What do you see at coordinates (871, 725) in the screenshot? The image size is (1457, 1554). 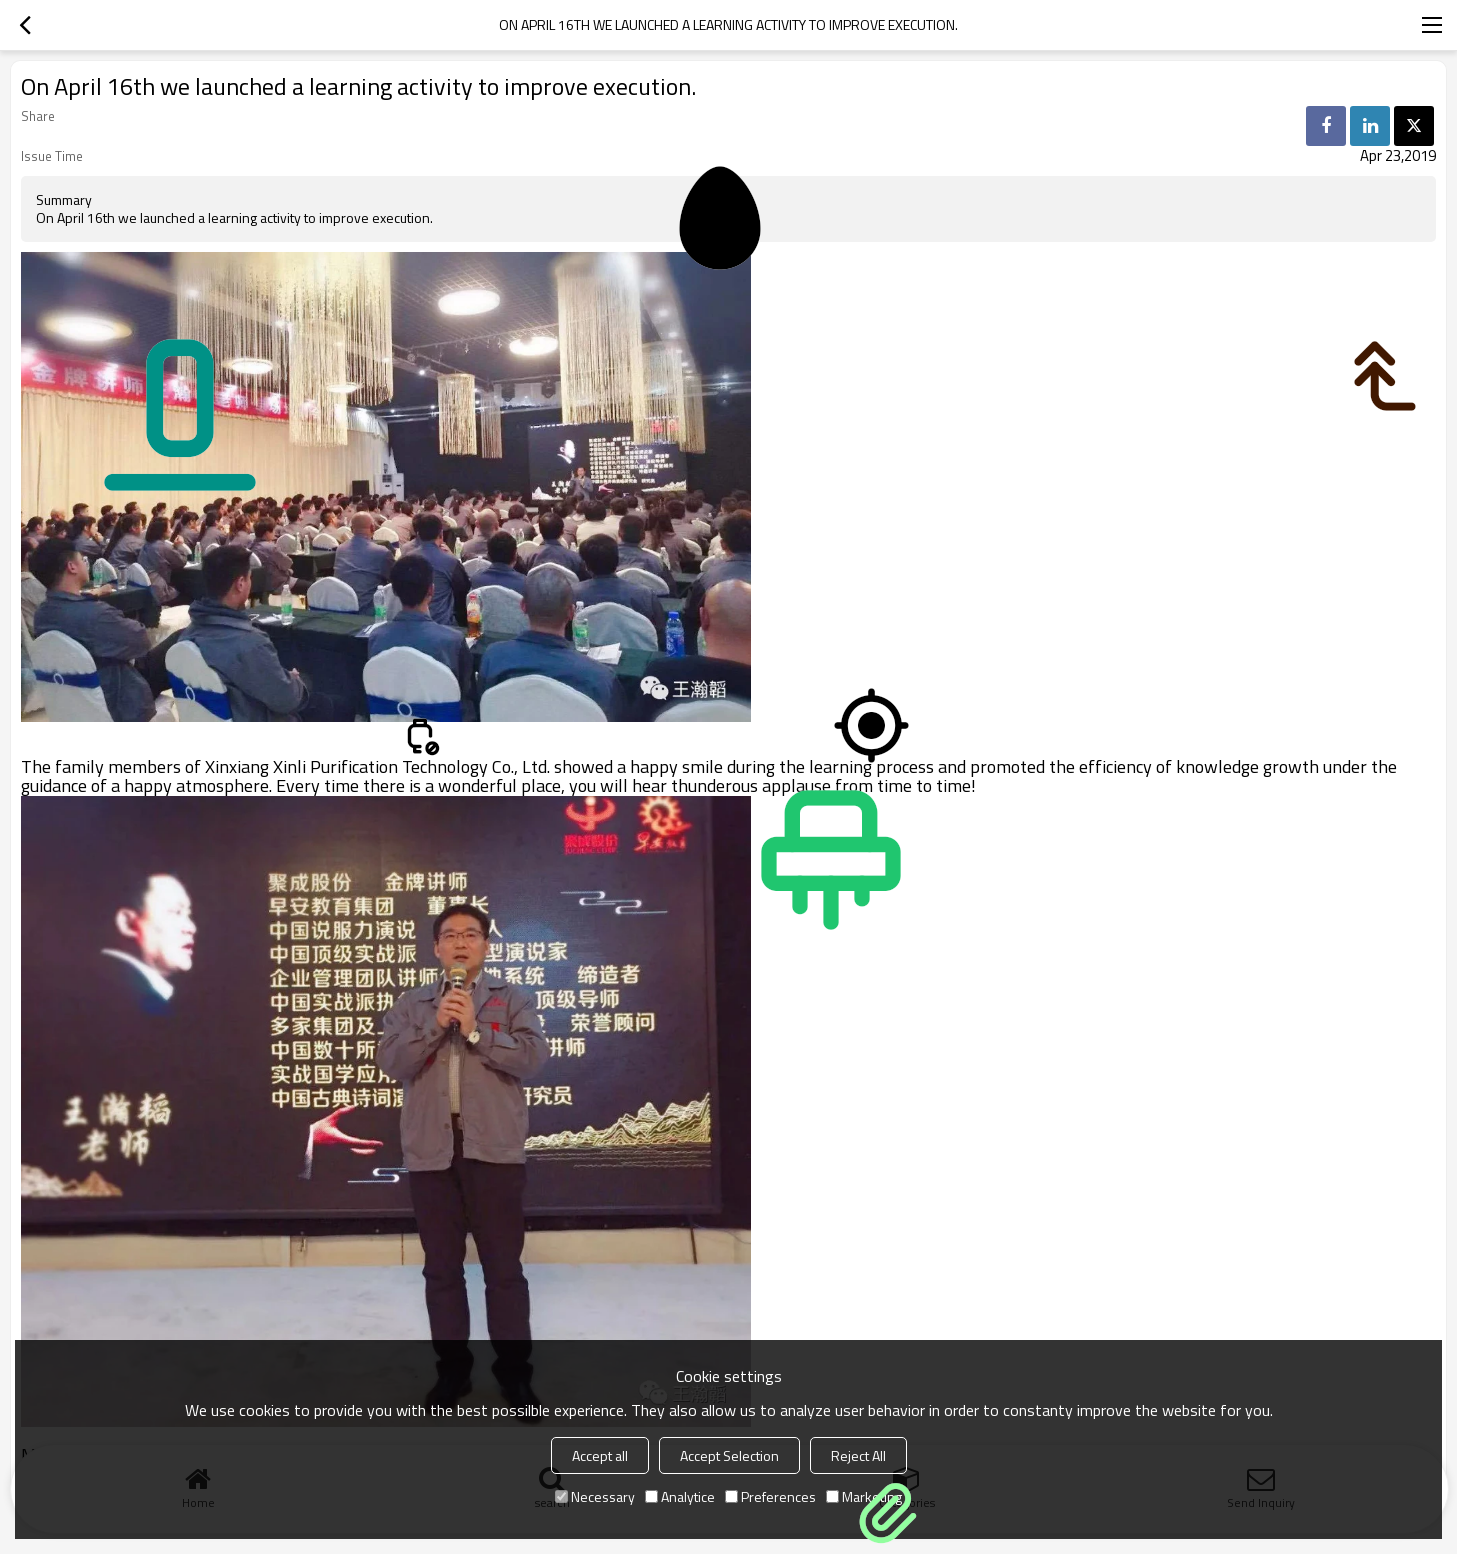 I see `center map on your current location` at bounding box center [871, 725].